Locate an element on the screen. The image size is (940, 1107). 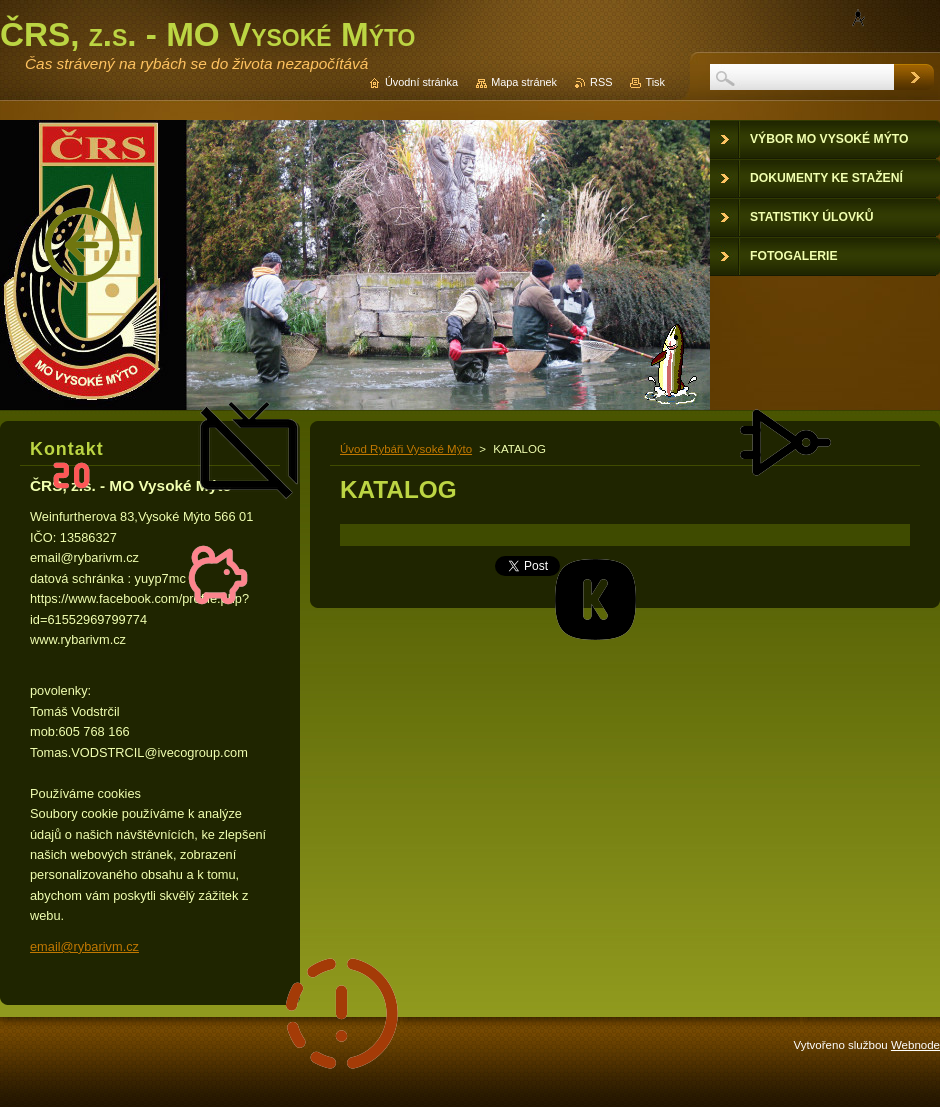
access drawing or measurement tools is located at coordinates (858, 18).